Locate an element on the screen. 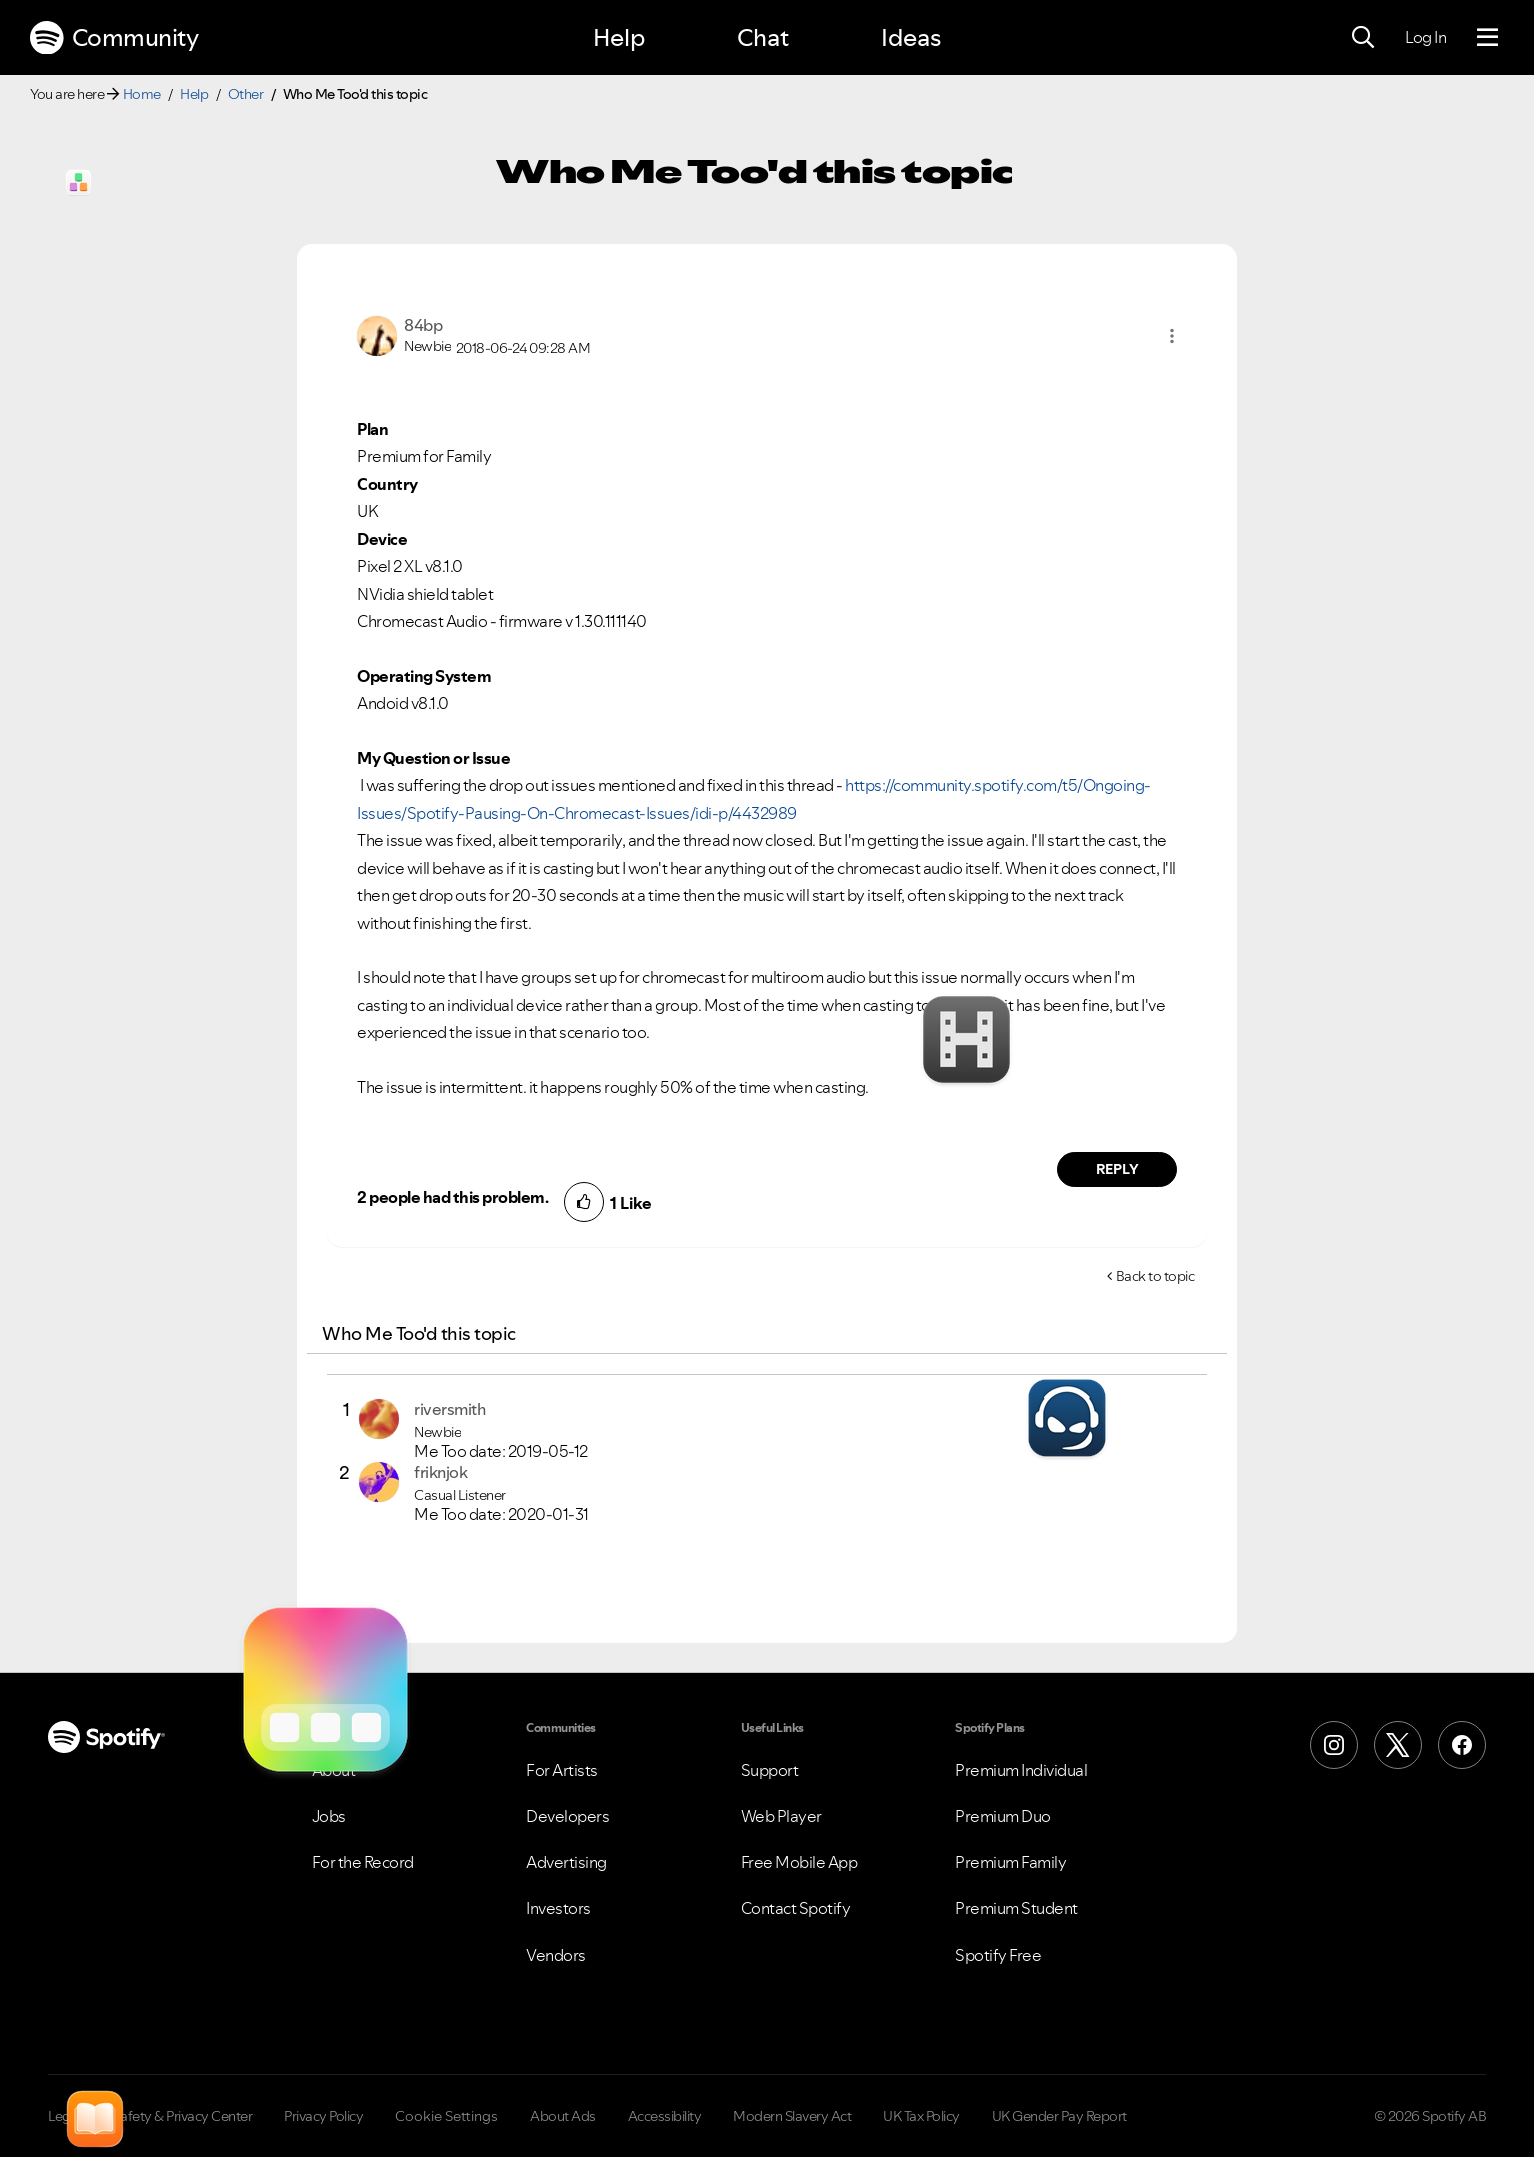 This screenshot has width=1534, height=2157. open the books app is located at coordinates (95, 2119).